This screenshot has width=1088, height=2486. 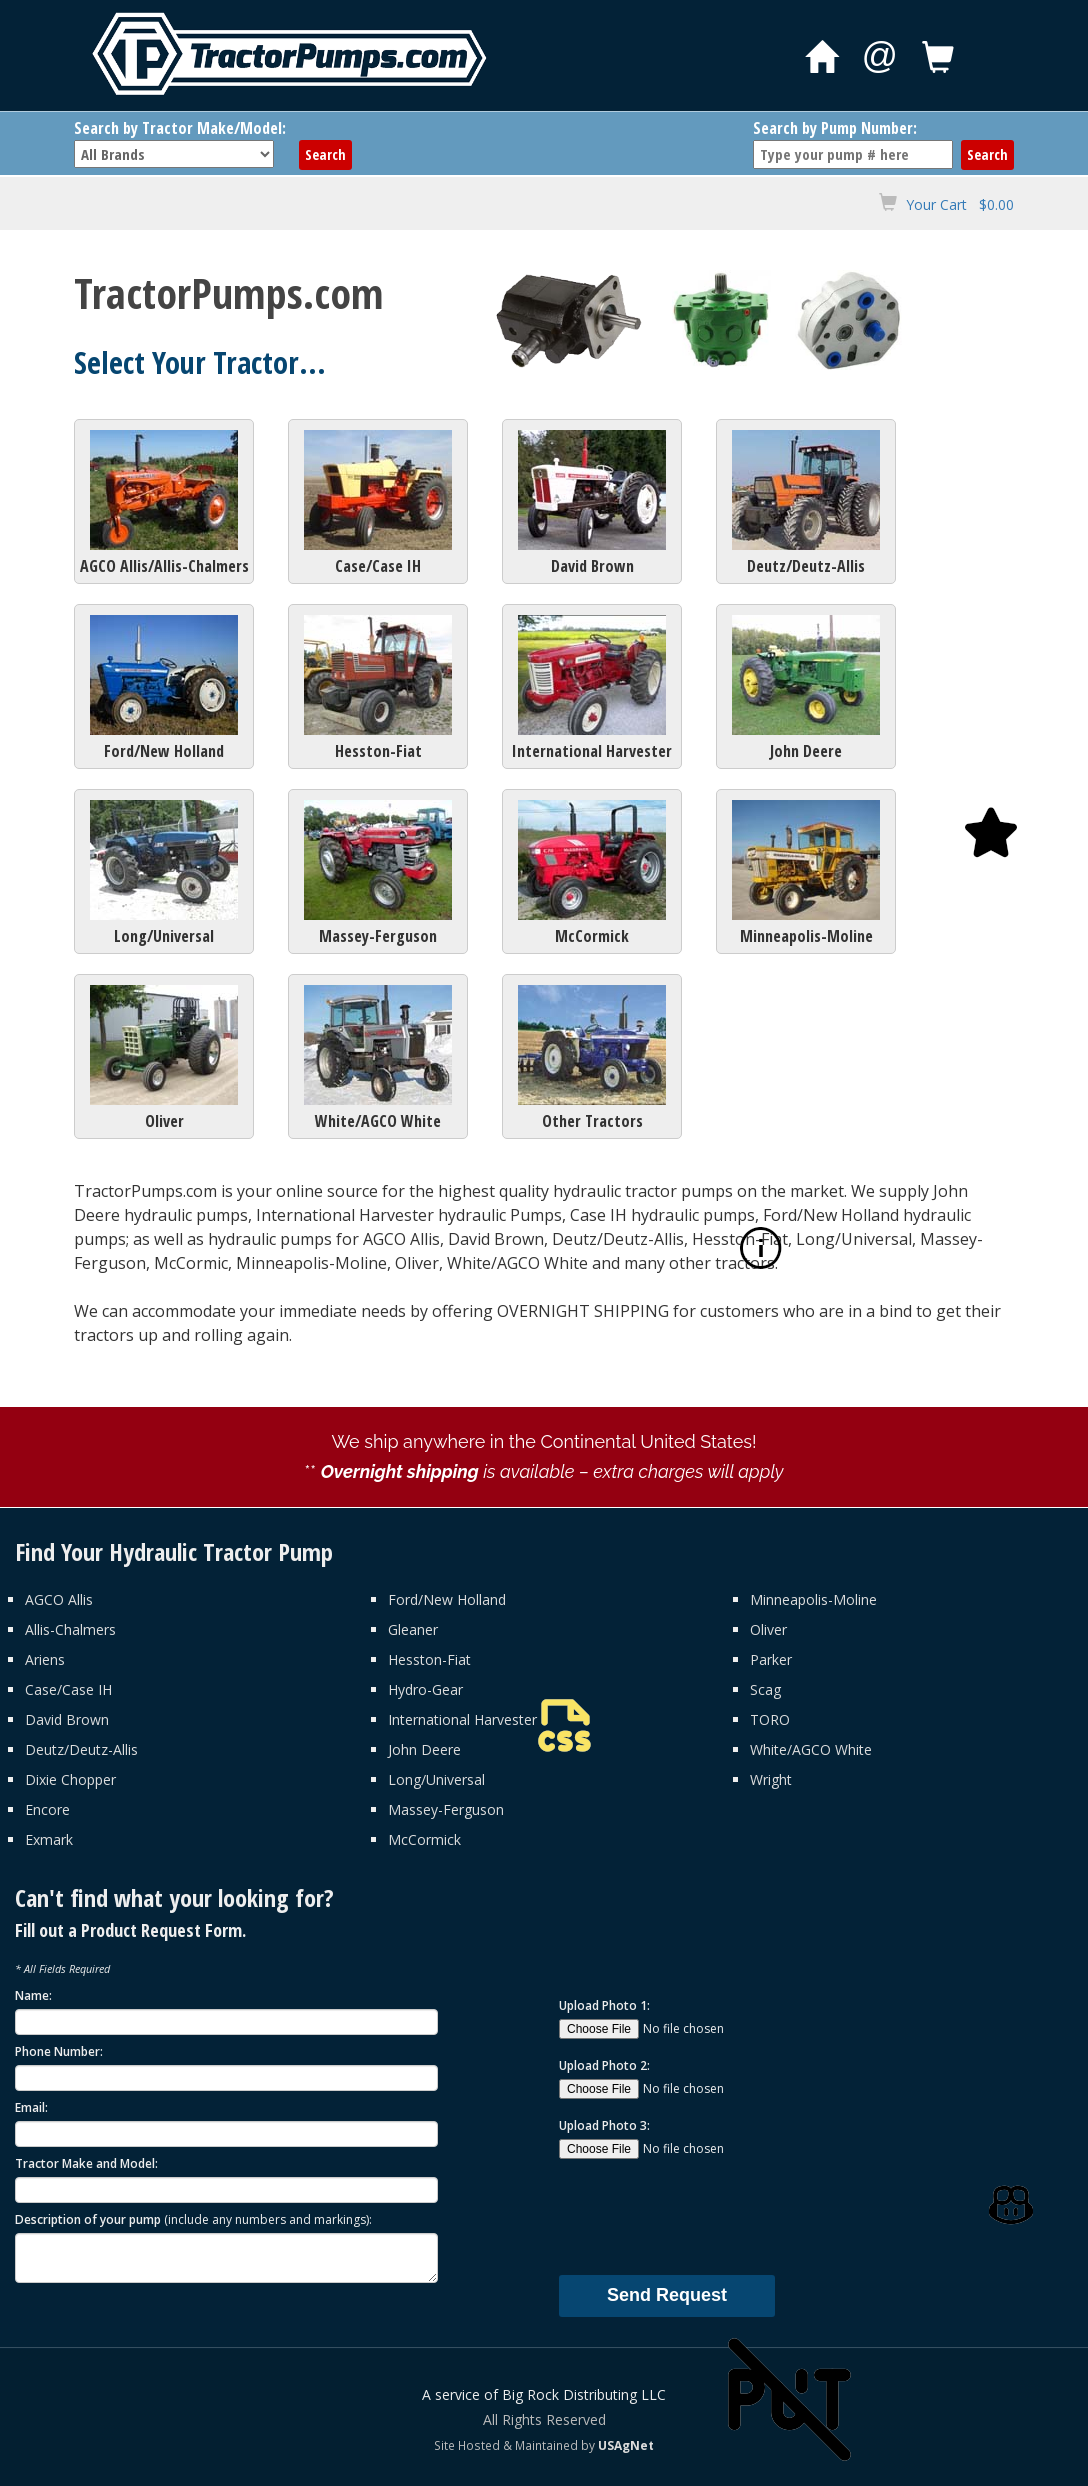 I want to click on mark item as favorite, so click(x=991, y=833).